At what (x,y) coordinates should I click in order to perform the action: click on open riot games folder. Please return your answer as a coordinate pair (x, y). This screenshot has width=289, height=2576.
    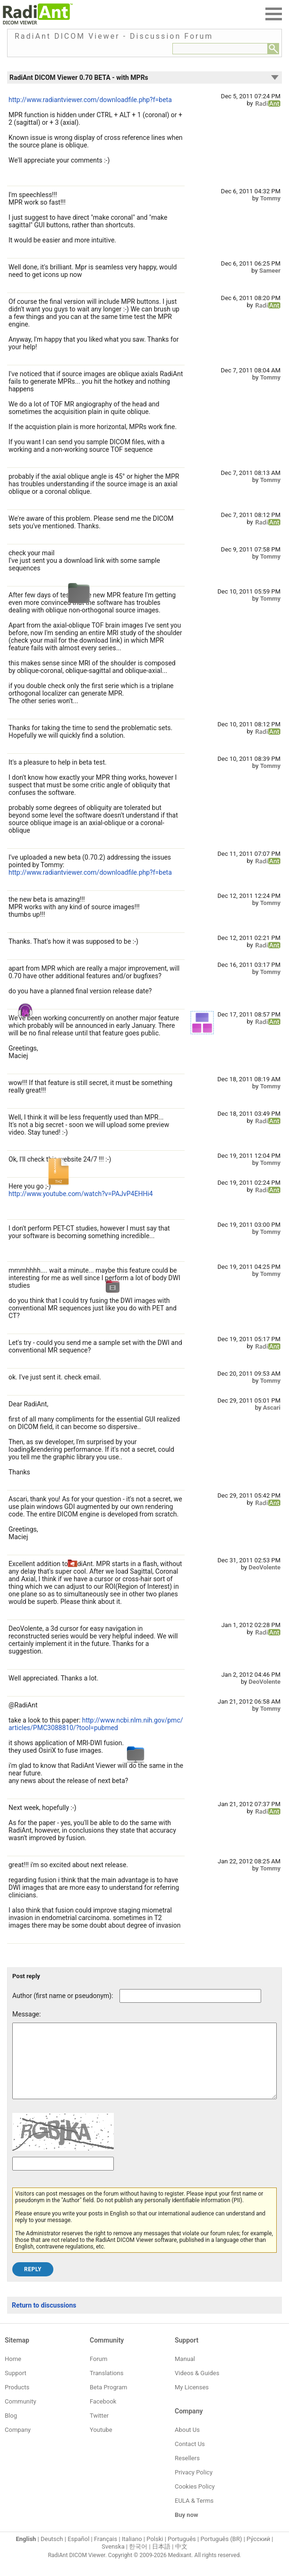
    Looking at the image, I should click on (72, 1563).